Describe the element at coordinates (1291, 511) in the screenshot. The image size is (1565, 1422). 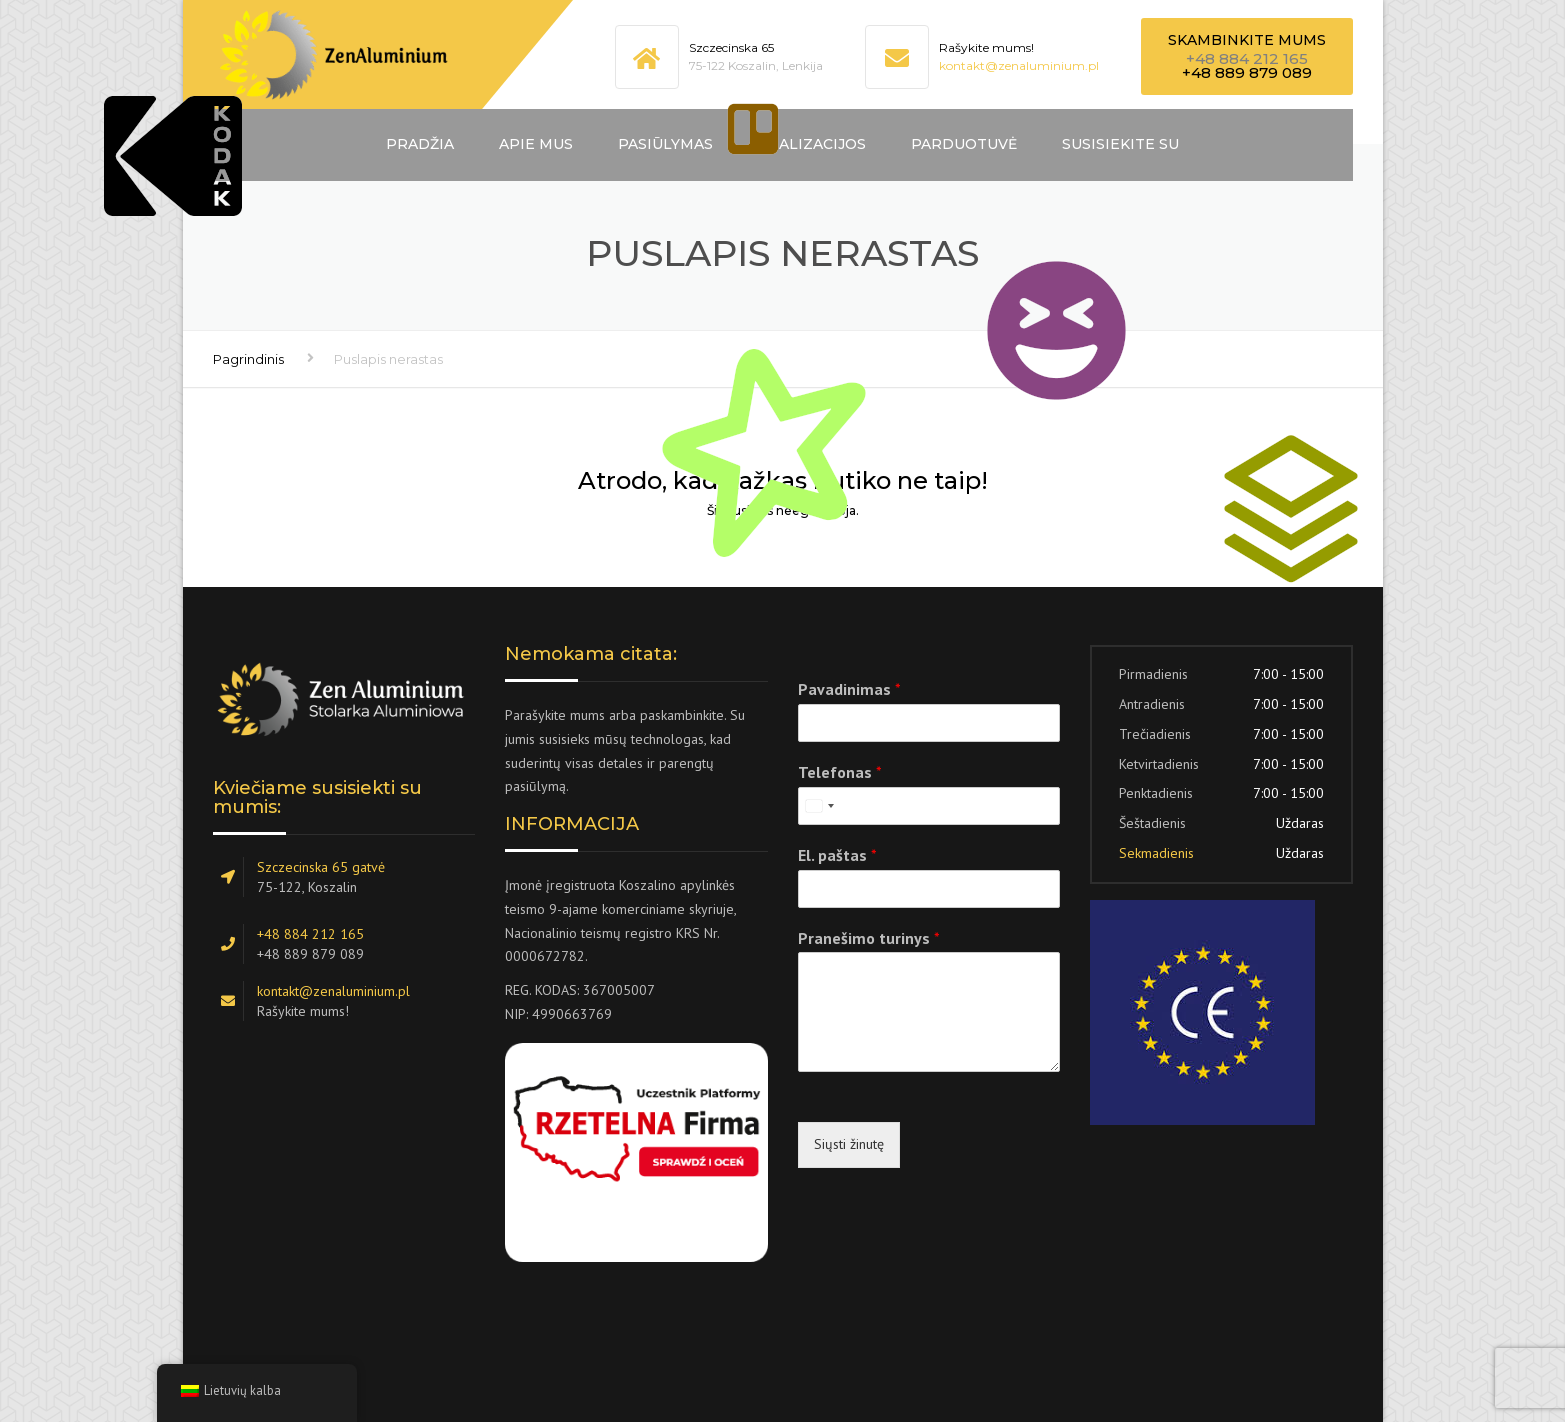
I see `view stacked layers or content` at that location.